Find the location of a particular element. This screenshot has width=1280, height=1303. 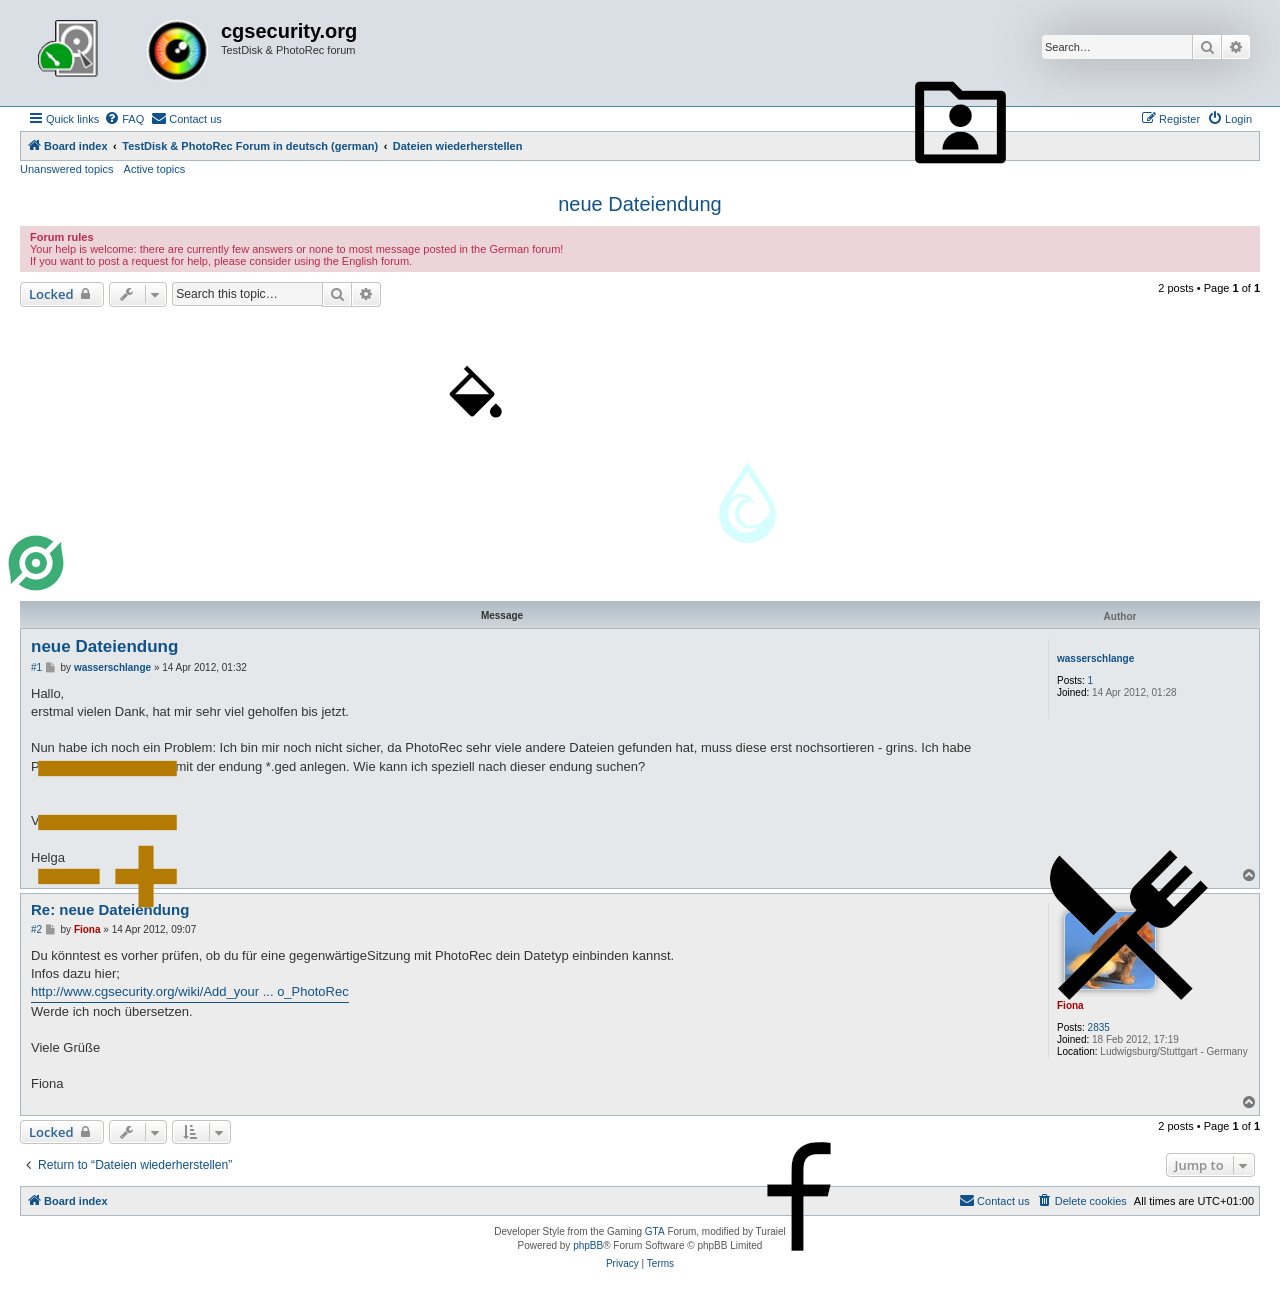

open deluge torrent client is located at coordinates (747, 502).